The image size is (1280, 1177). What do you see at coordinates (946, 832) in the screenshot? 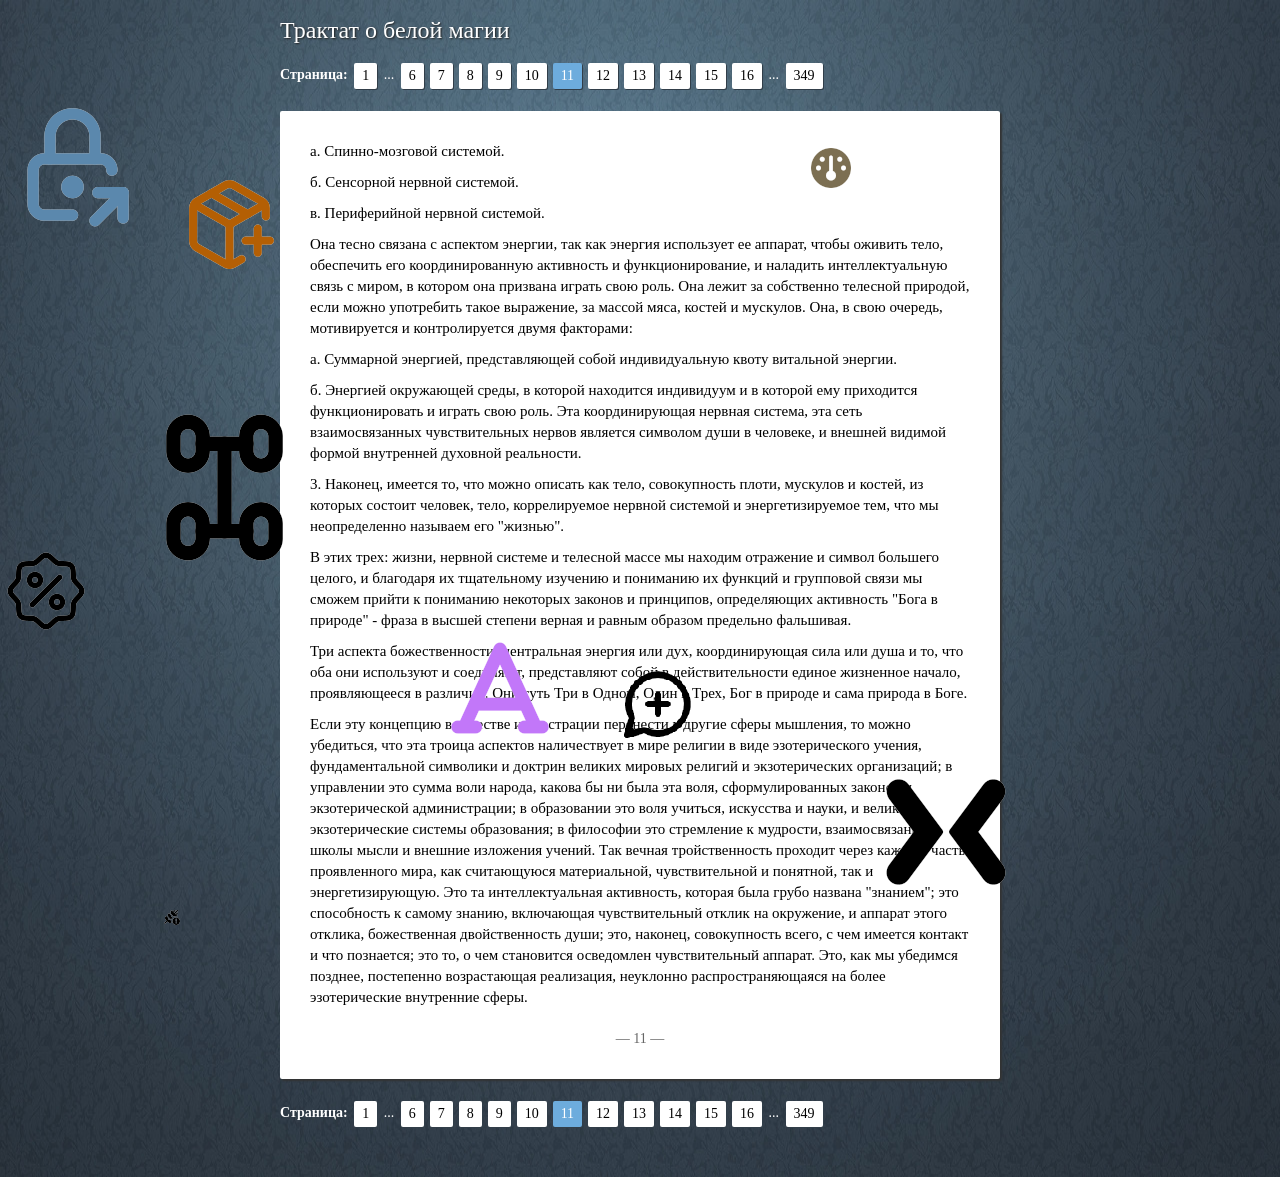
I see `mixer streaming platform logo` at bounding box center [946, 832].